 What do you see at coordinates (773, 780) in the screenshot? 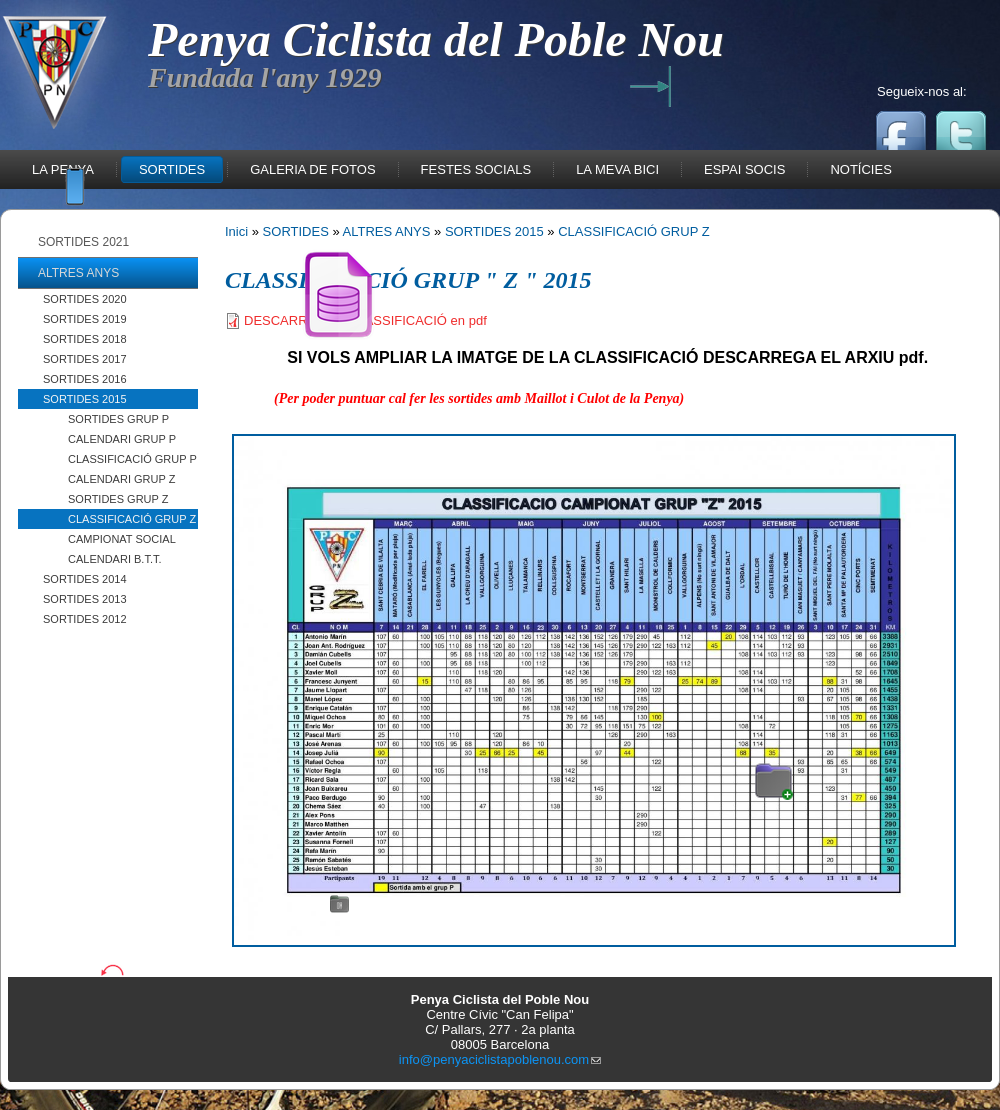
I see `create a new folder` at bounding box center [773, 780].